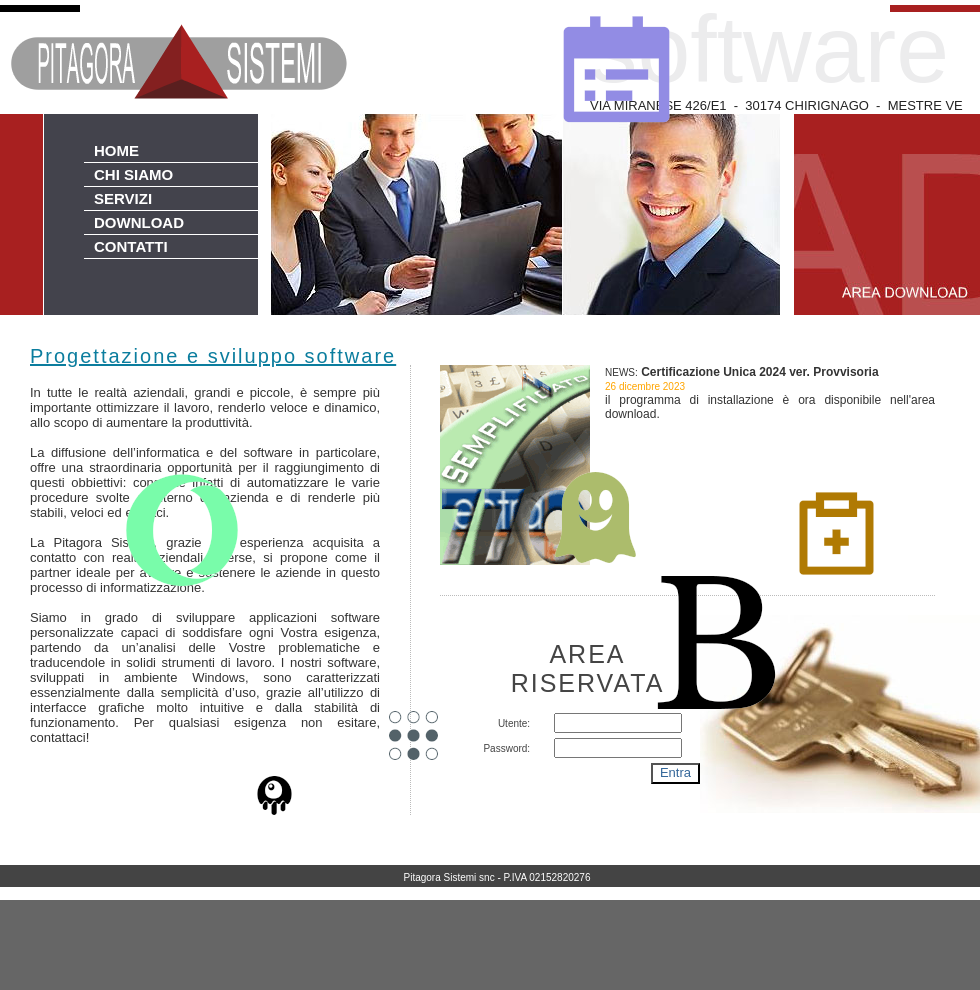 The width and height of the screenshot is (980, 990). I want to click on view calendar tasks and to-do items, so click(616, 74).